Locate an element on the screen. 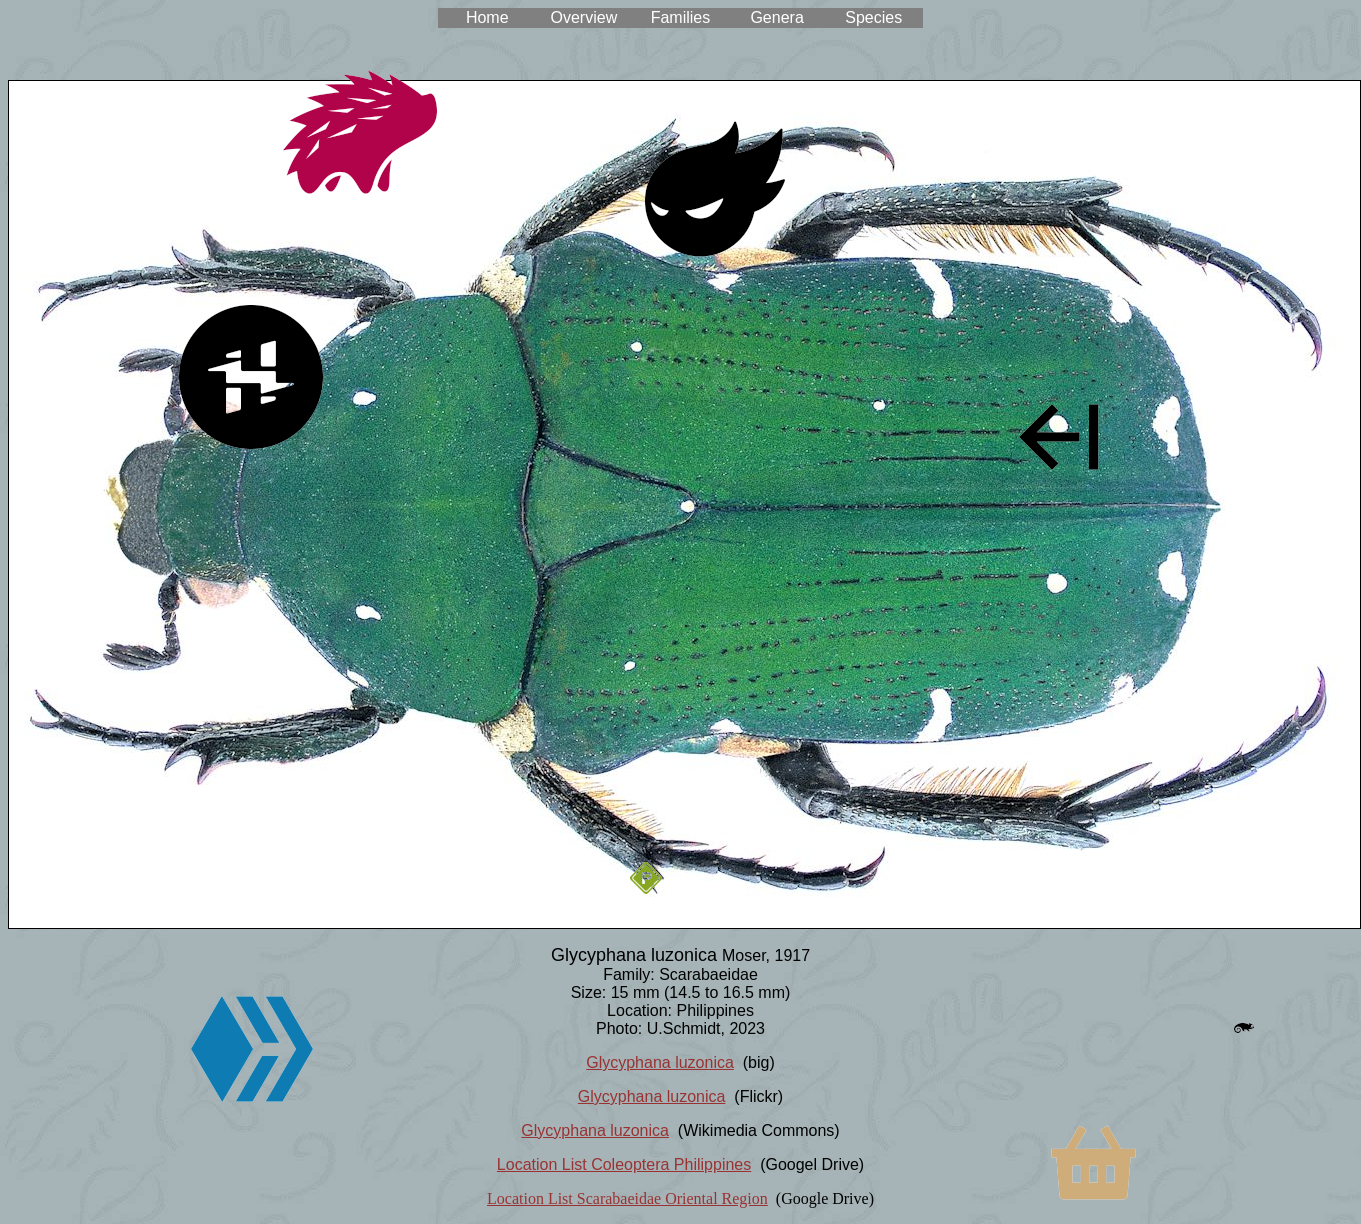  expand panel to the left is located at coordinates (1061, 437).